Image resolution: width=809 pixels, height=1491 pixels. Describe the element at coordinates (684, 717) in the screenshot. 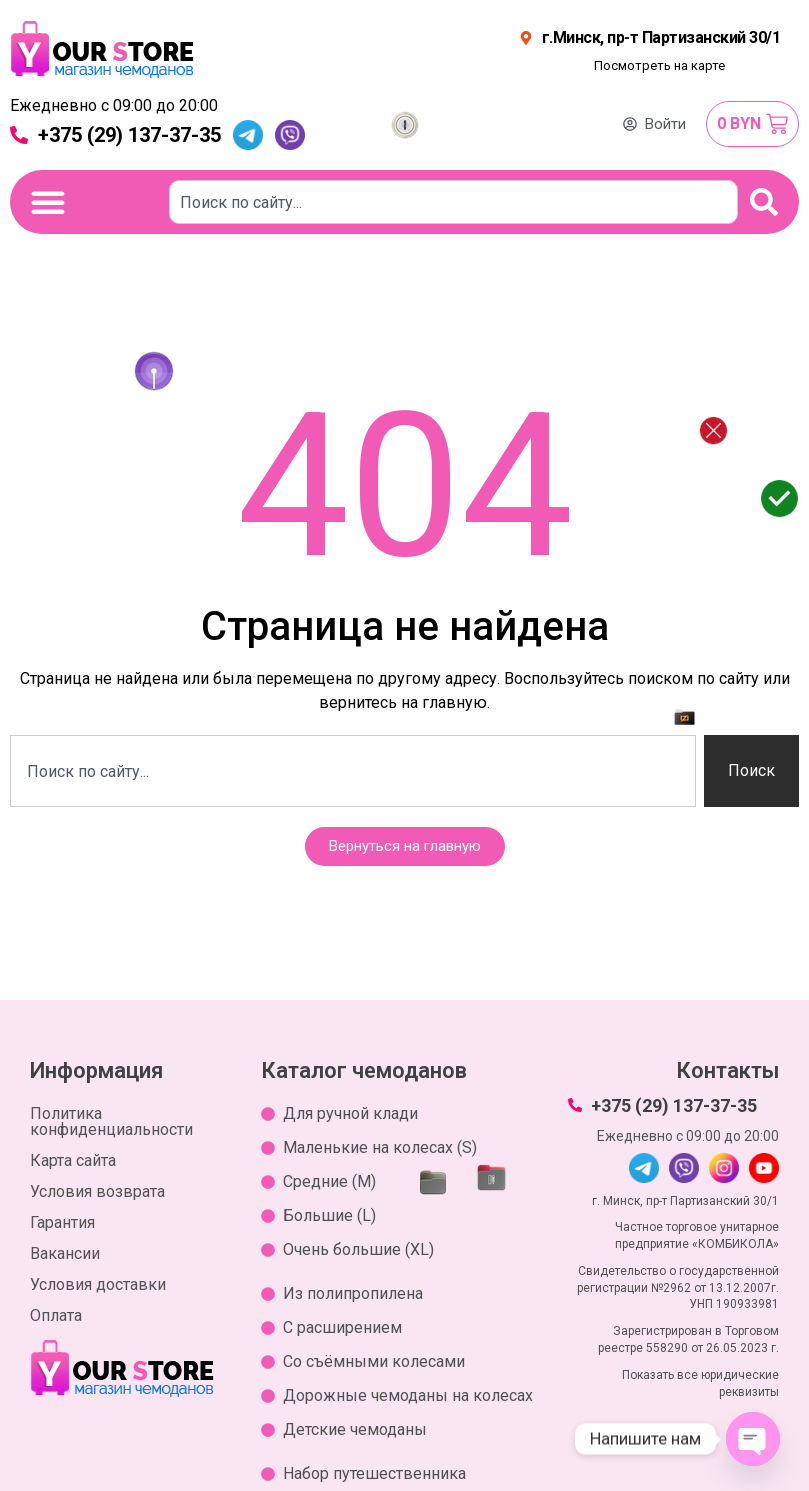

I see `open folder containing zig programming language files` at that location.